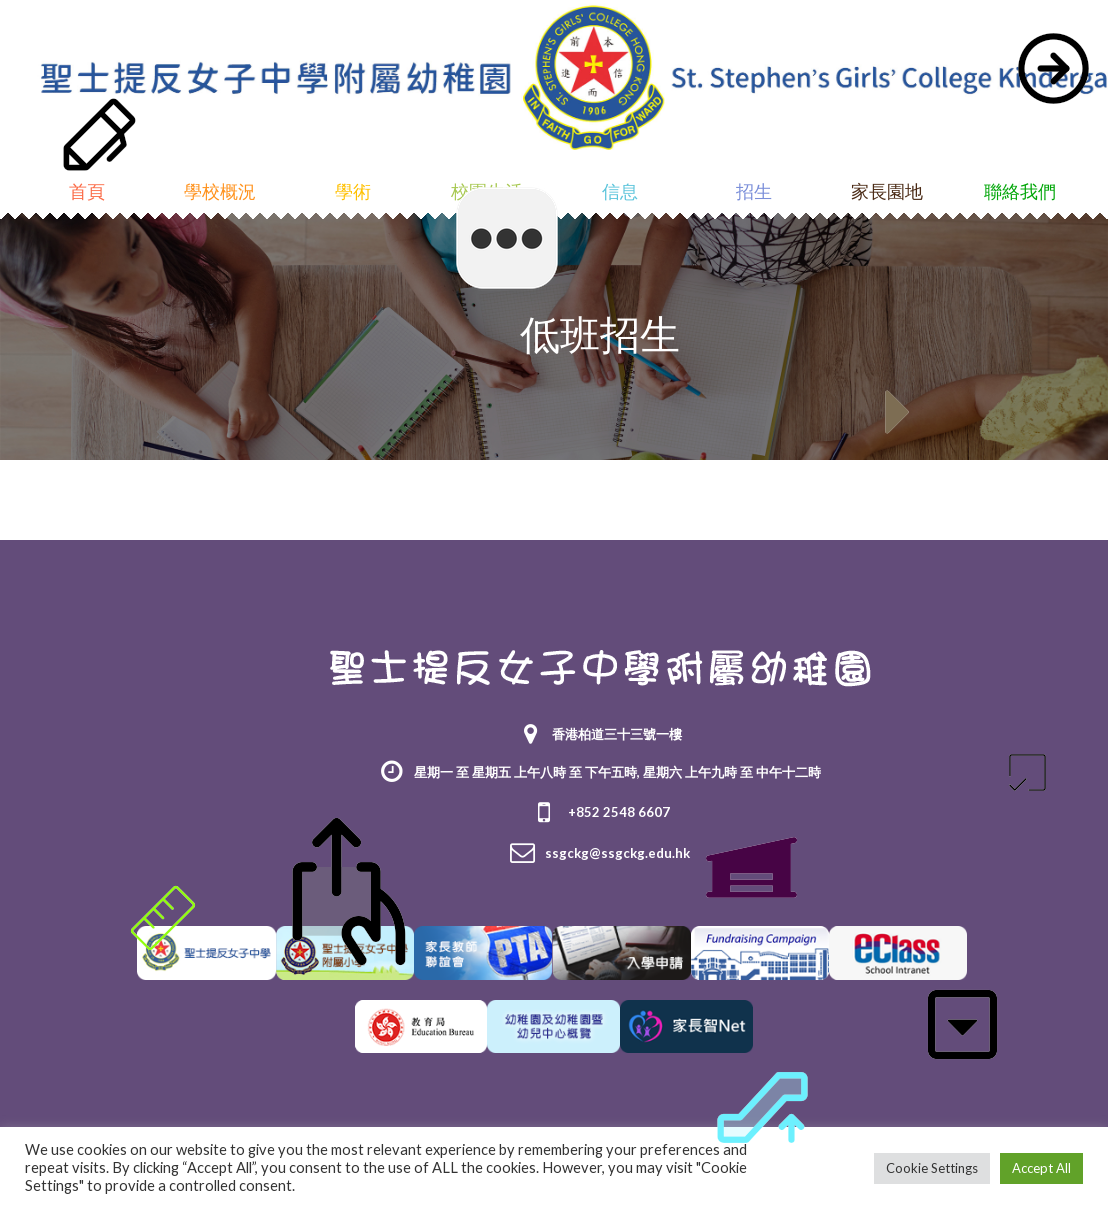 Image resolution: width=1108 pixels, height=1209 pixels. What do you see at coordinates (98, 136) in the screenshot?
I see `edit or modify content` at bounding box center [98, 136].